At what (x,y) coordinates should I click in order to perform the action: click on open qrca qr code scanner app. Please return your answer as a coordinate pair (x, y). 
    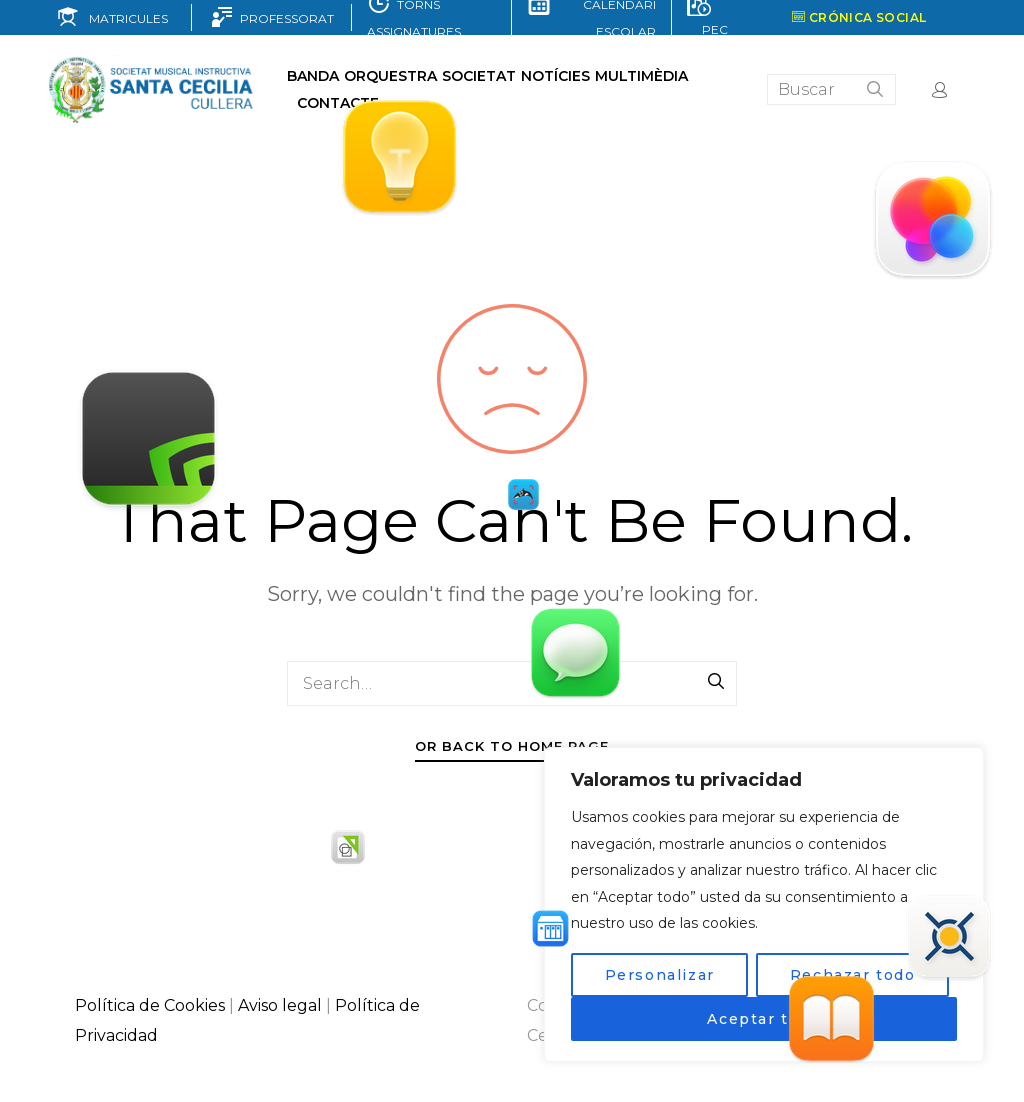
    Looking at the image, I should click on (523, 494).